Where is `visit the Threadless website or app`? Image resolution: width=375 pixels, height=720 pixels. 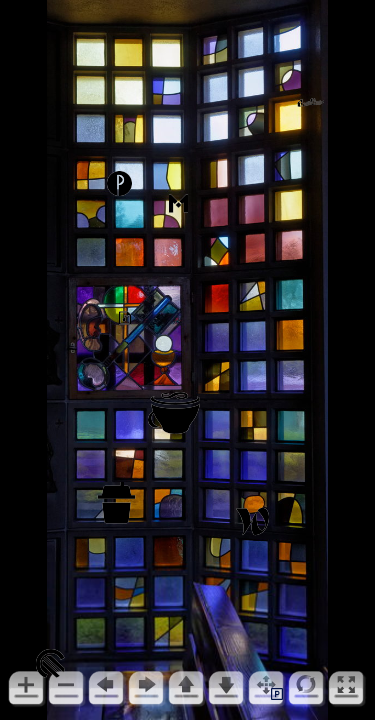 visit the Threadless website or app is located at coordinates (310, 102).